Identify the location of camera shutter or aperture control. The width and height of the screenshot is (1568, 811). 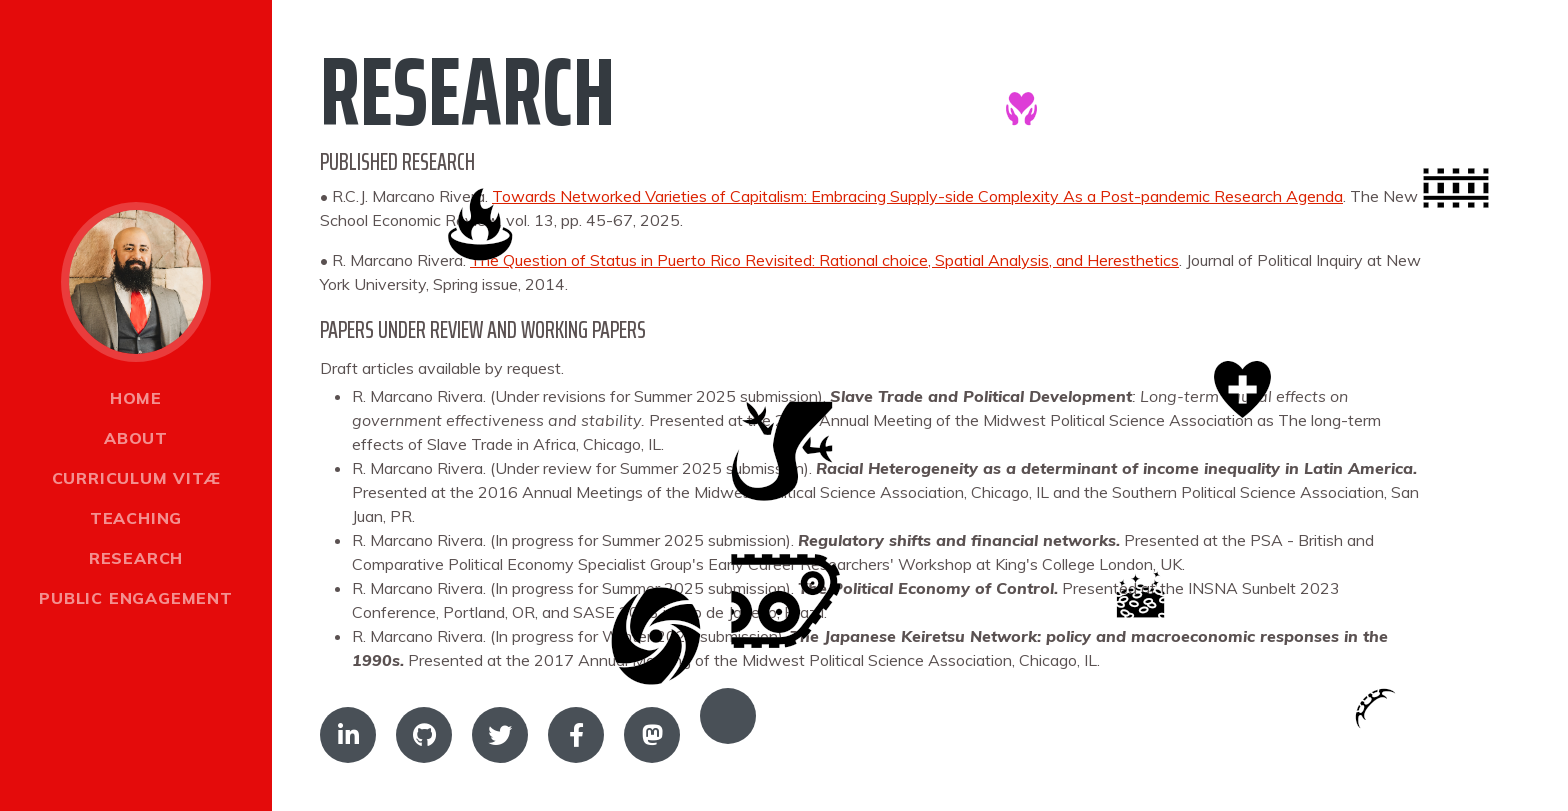
(655, 635).